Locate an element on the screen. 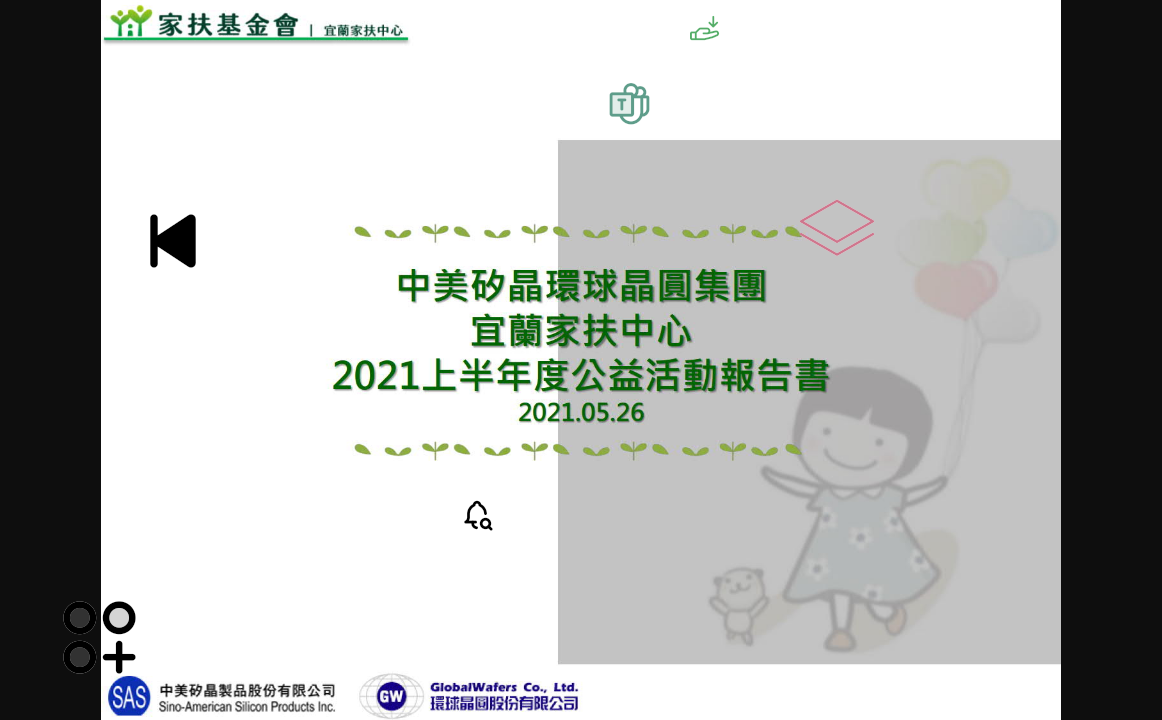 The height and width of the screenshot is (720, 1162). go to previous track is located at coordinates (173, 241).